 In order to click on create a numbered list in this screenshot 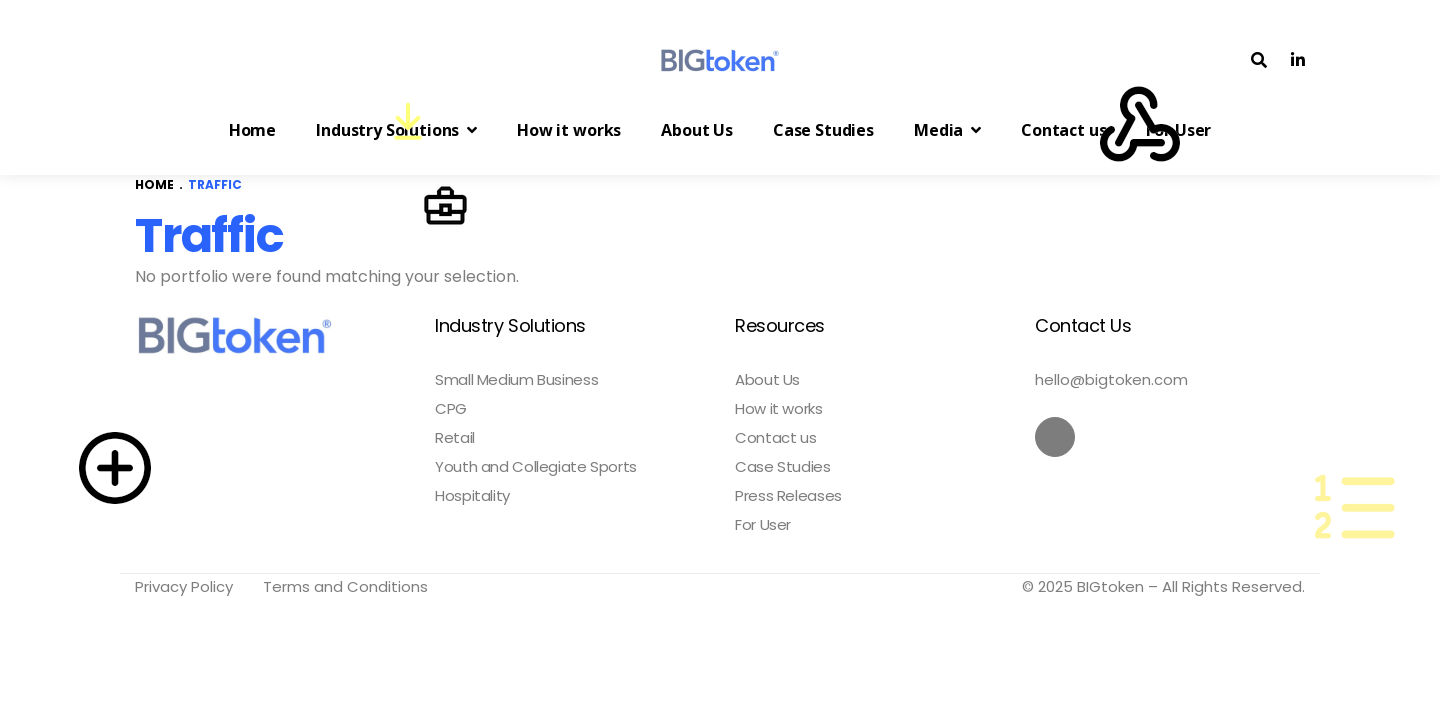, I will do `click(1357, 506)`.